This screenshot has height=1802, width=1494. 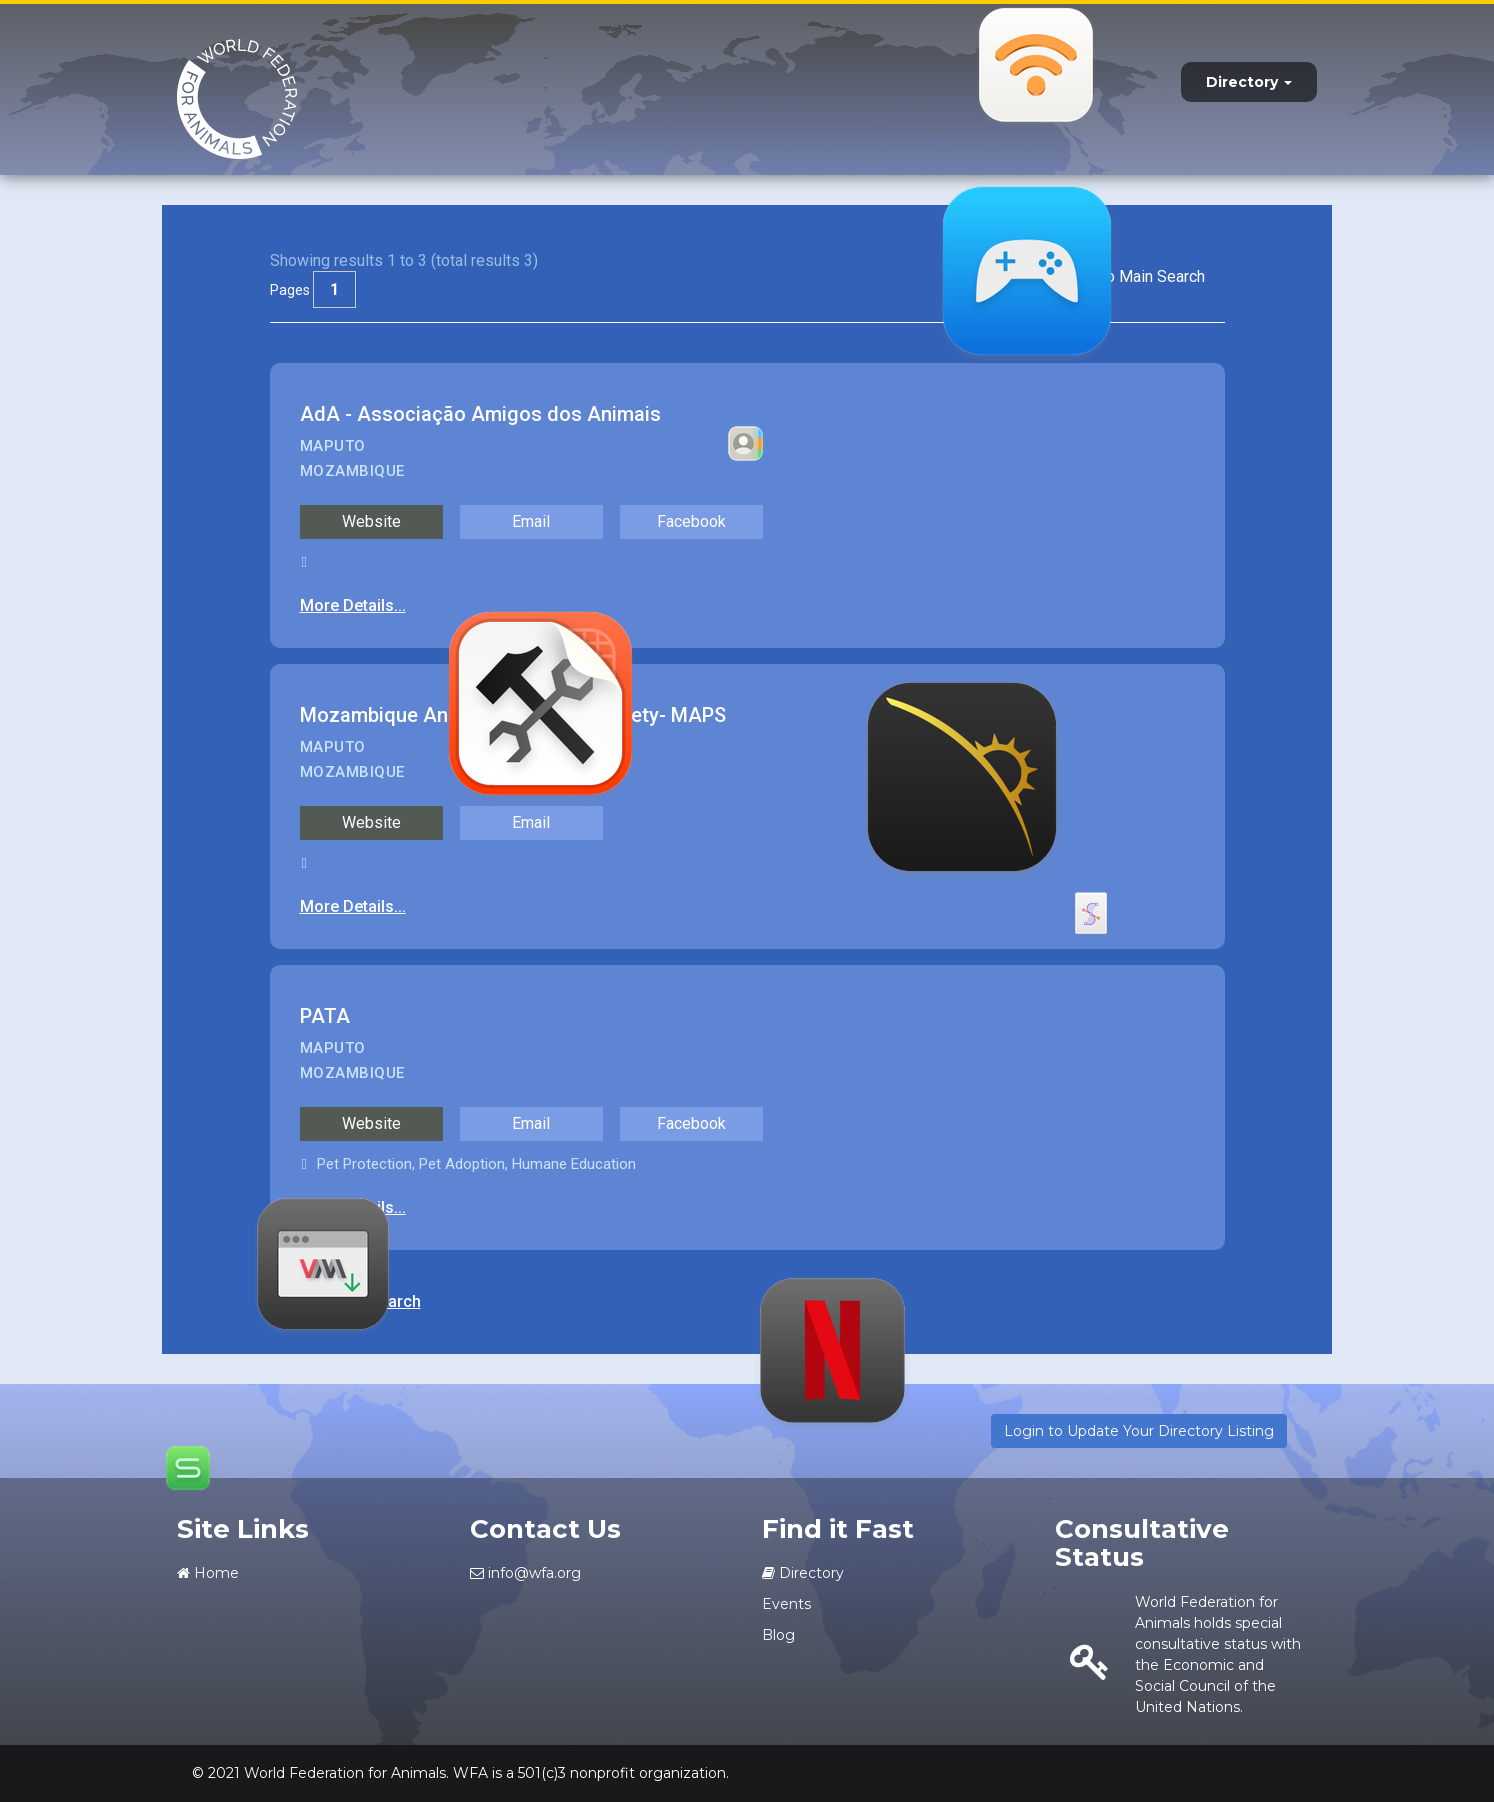 I want to click on open a drawing template file, so click(x=1091, y=914).